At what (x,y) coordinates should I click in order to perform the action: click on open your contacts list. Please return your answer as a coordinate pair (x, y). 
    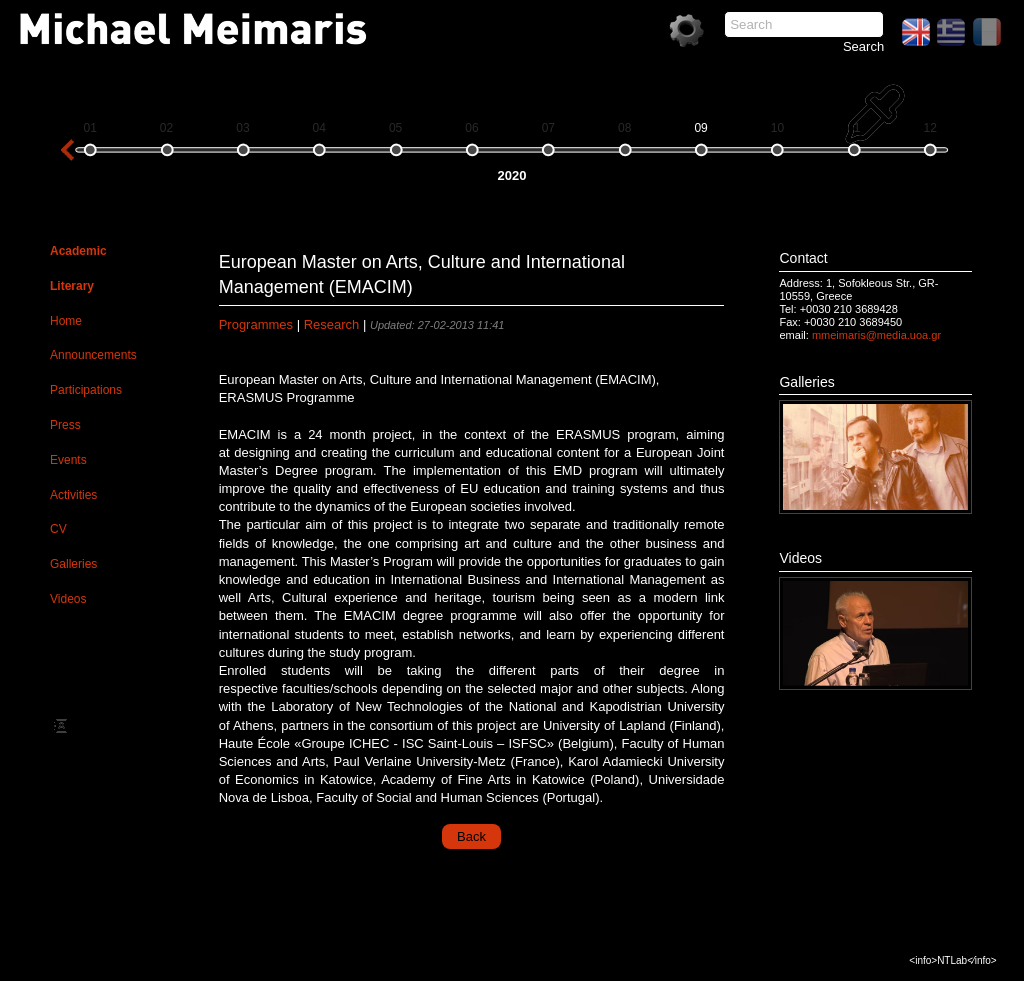
    Looking at the image, I should click on (61, 726).